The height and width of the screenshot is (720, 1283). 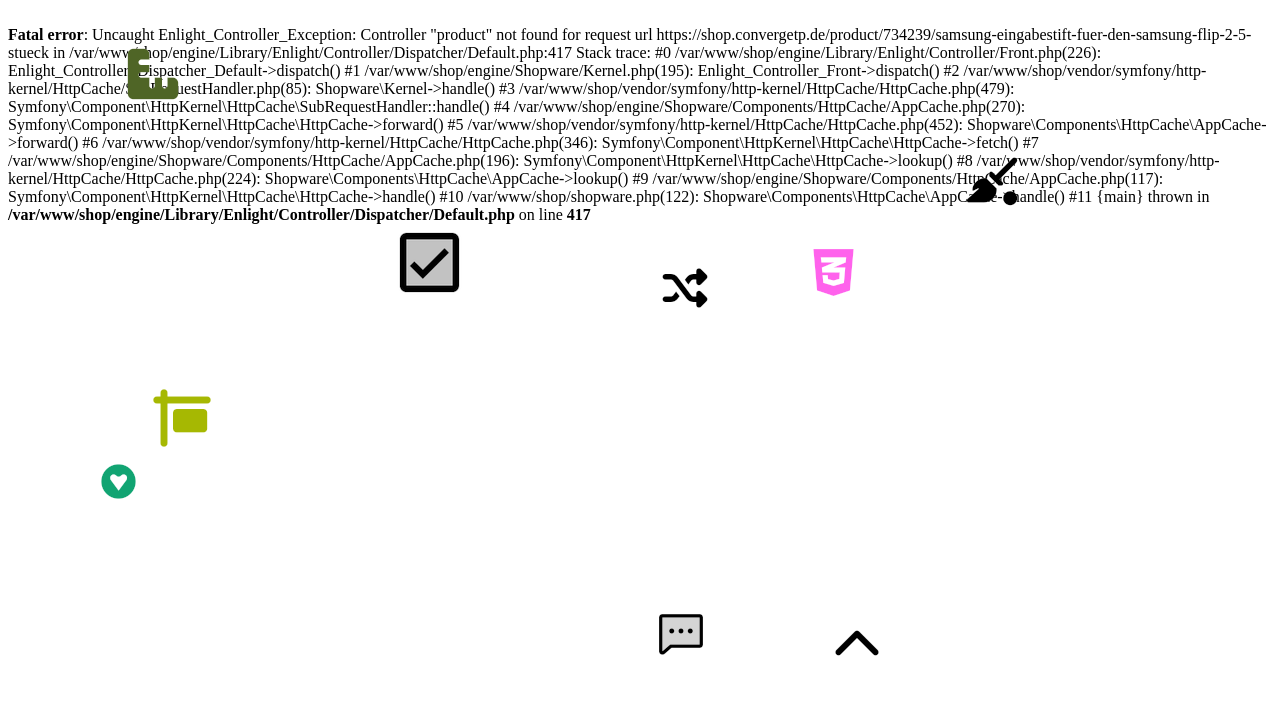 What do you see at coordinates (685, 288) in the screenshot?
I see `shuffle or randomize content` at bounding box center [685, 288].